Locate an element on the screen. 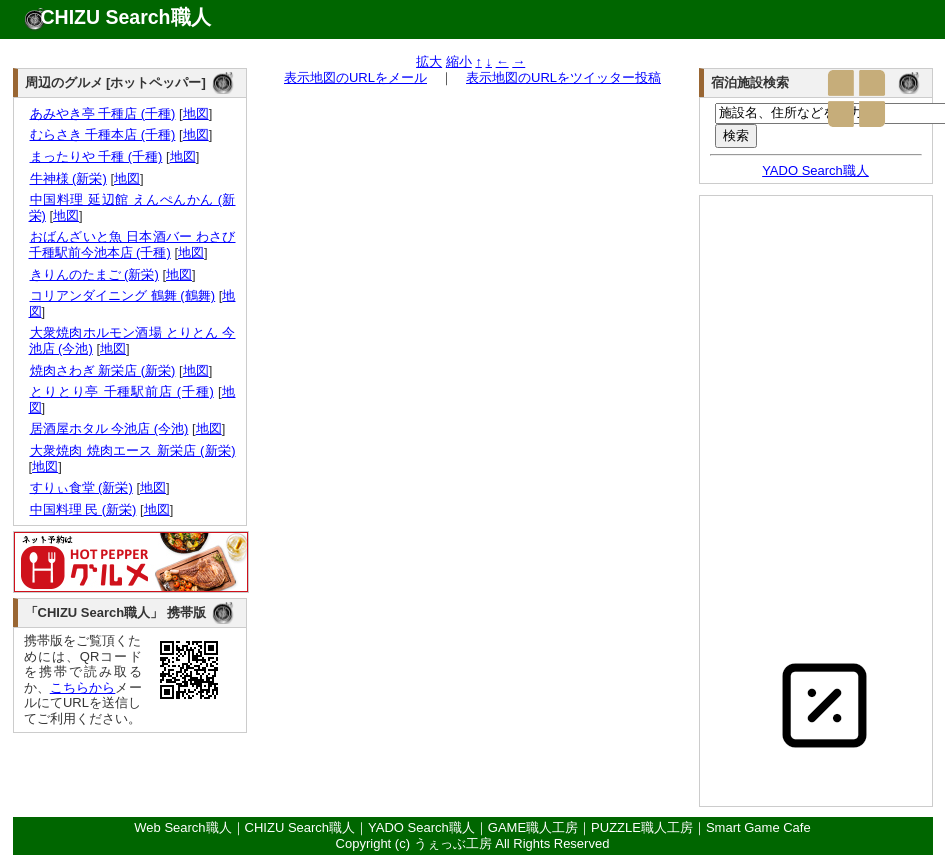 The height and width of the screenshot is (855, 945). view or apply a discount is located at coordinates (824, 705).